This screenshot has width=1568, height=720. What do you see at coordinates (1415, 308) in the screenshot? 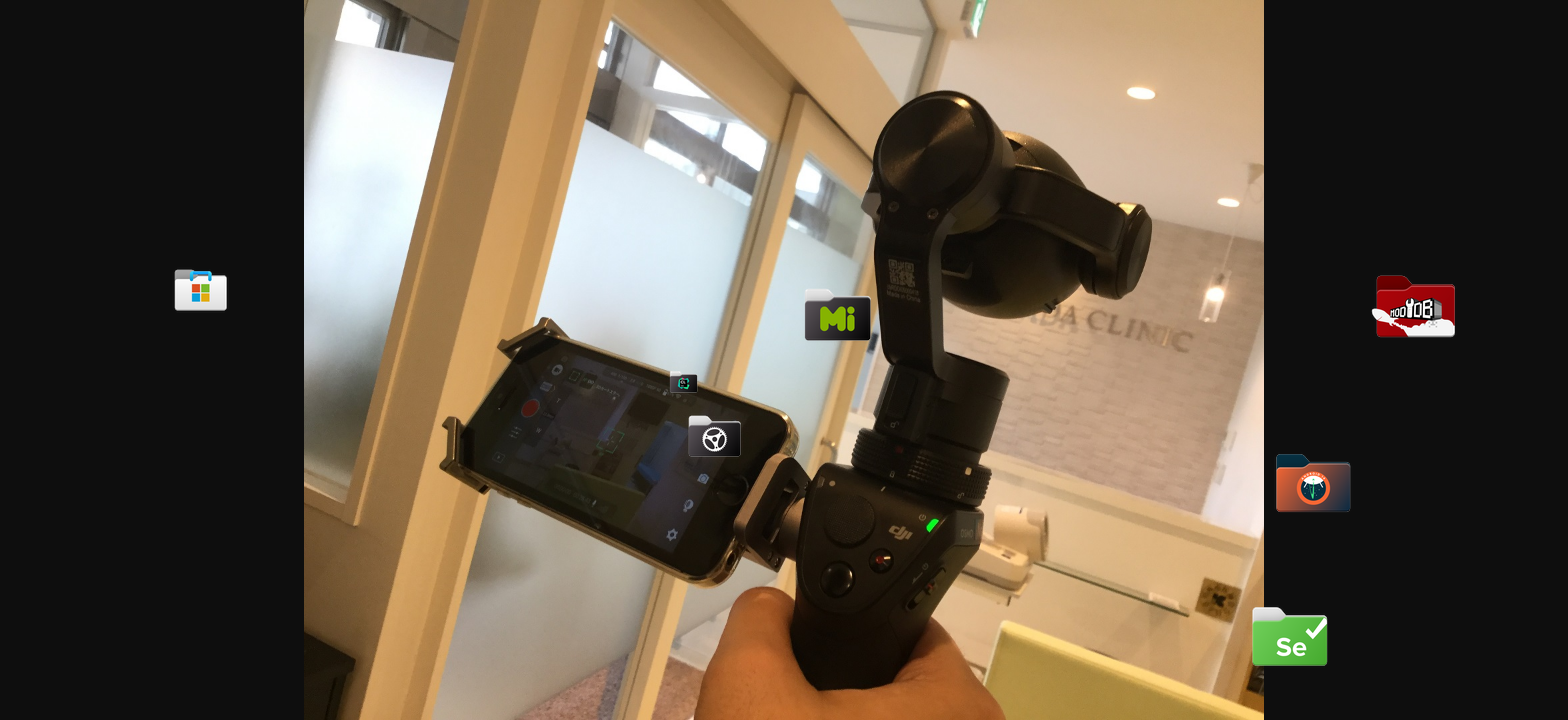
I see `open moddb game mods folder` at bounding box center [1415, 308].